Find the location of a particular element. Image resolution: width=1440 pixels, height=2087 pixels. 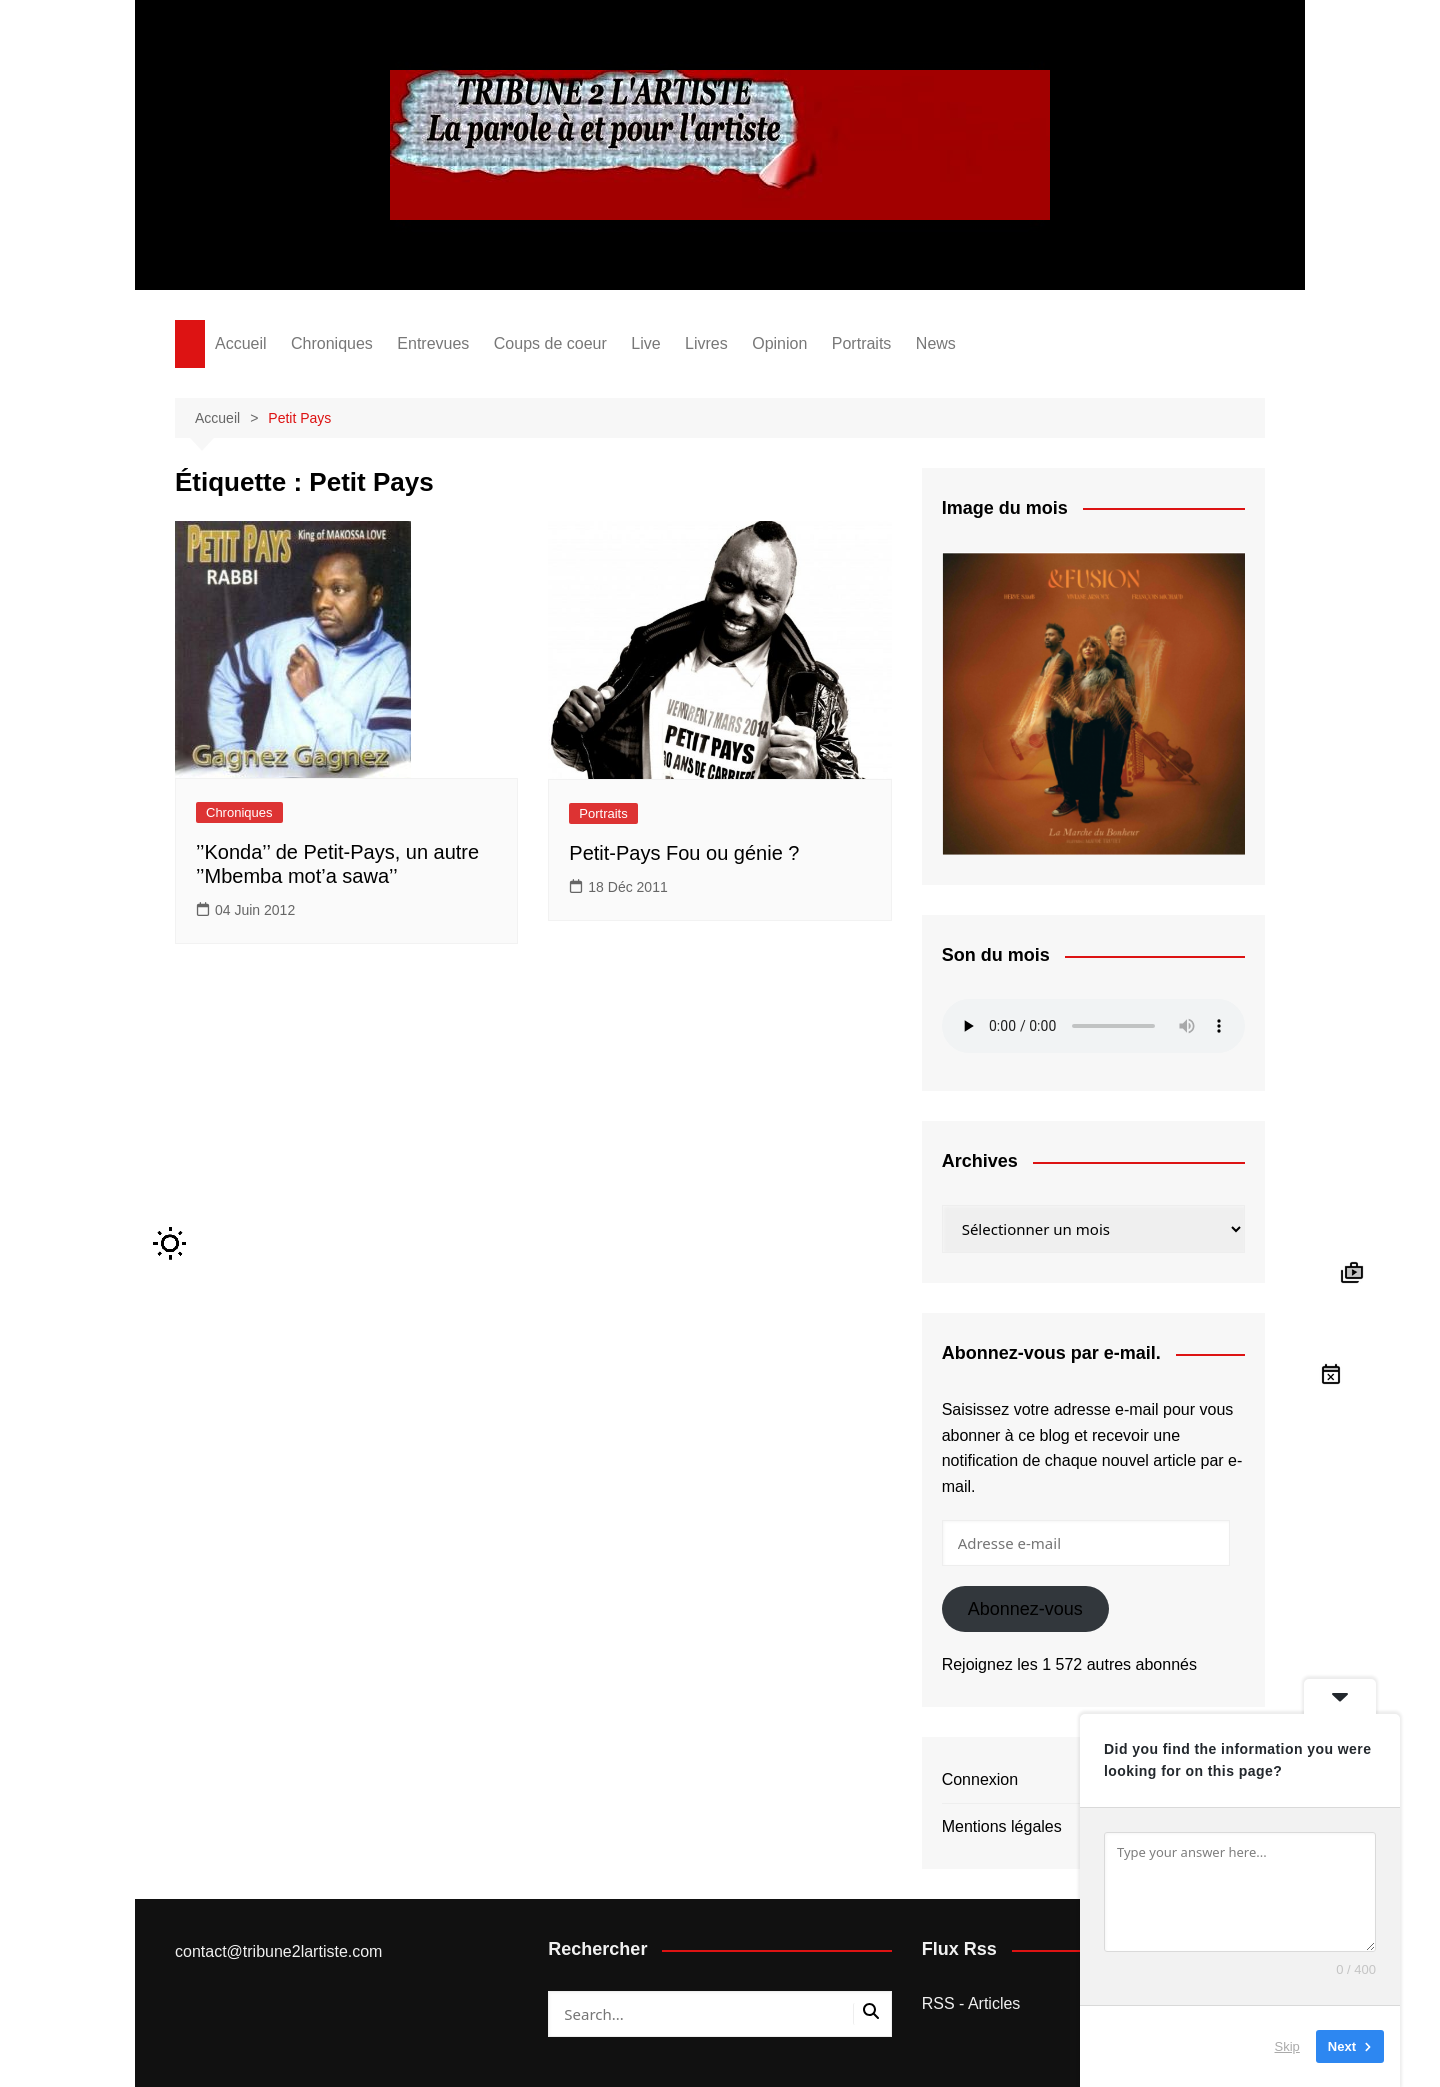

toggle light mode or bright theme is located at coordinates (170, 1244).